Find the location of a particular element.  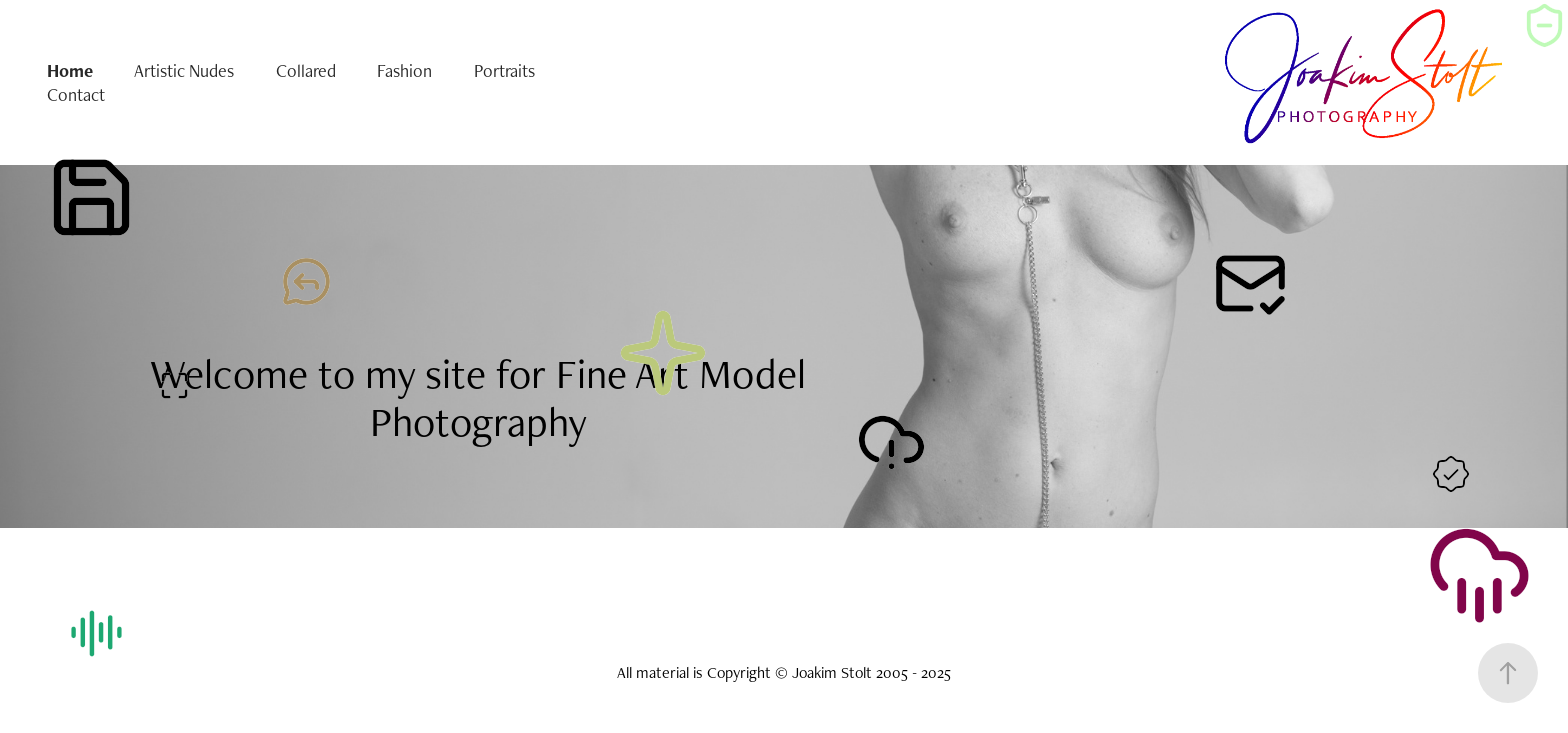

expand to full screen mode is located at coordinates (174, 385).